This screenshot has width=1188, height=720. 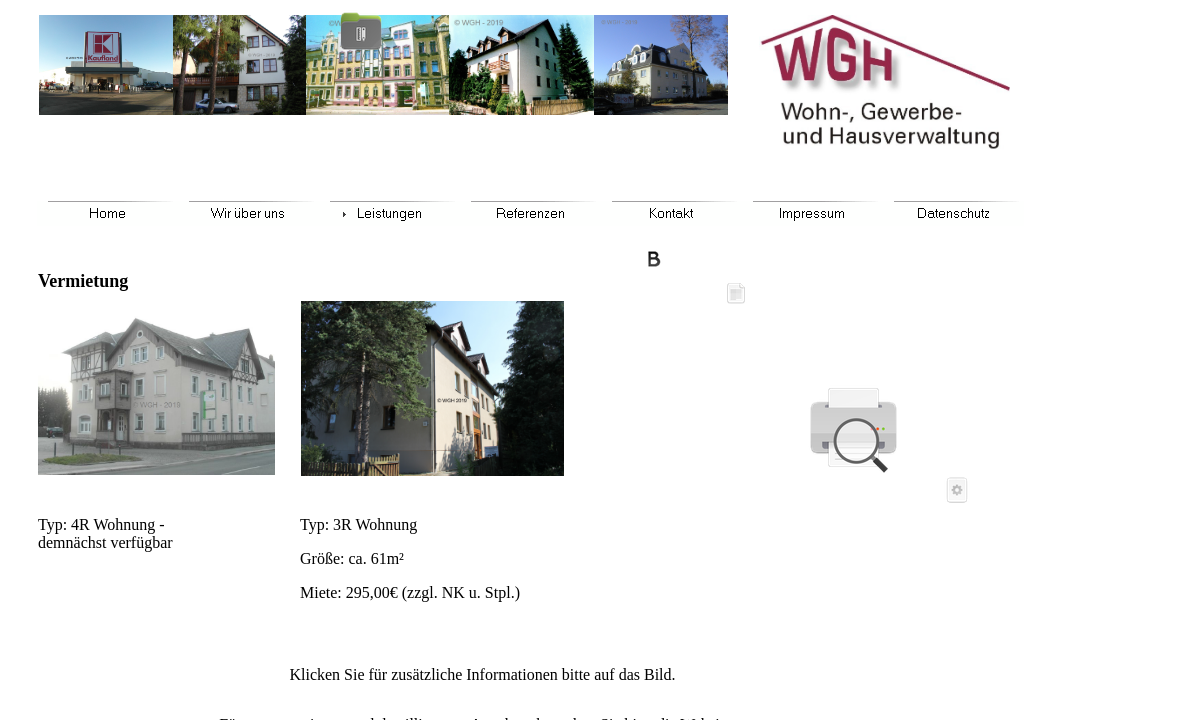 I want to click on open templates folder, so click(x=361, y=31).